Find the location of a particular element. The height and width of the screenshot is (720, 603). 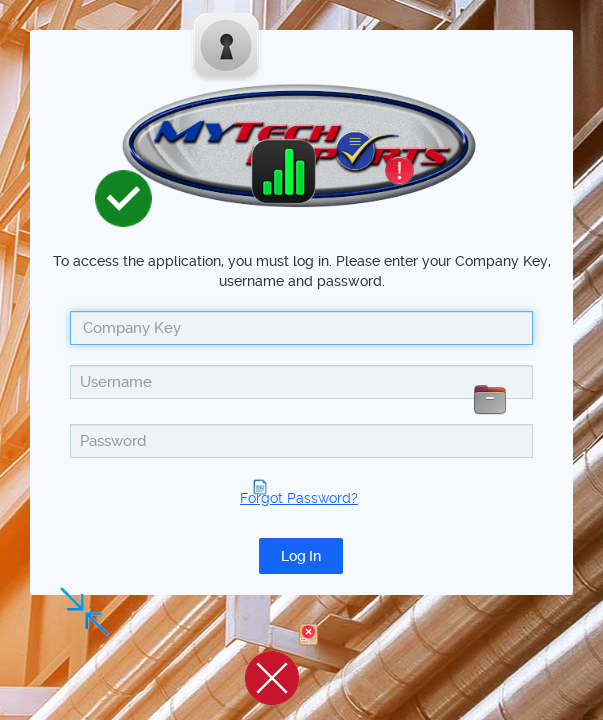

indicates a warning or important alert is located at coordinates (399, 170).